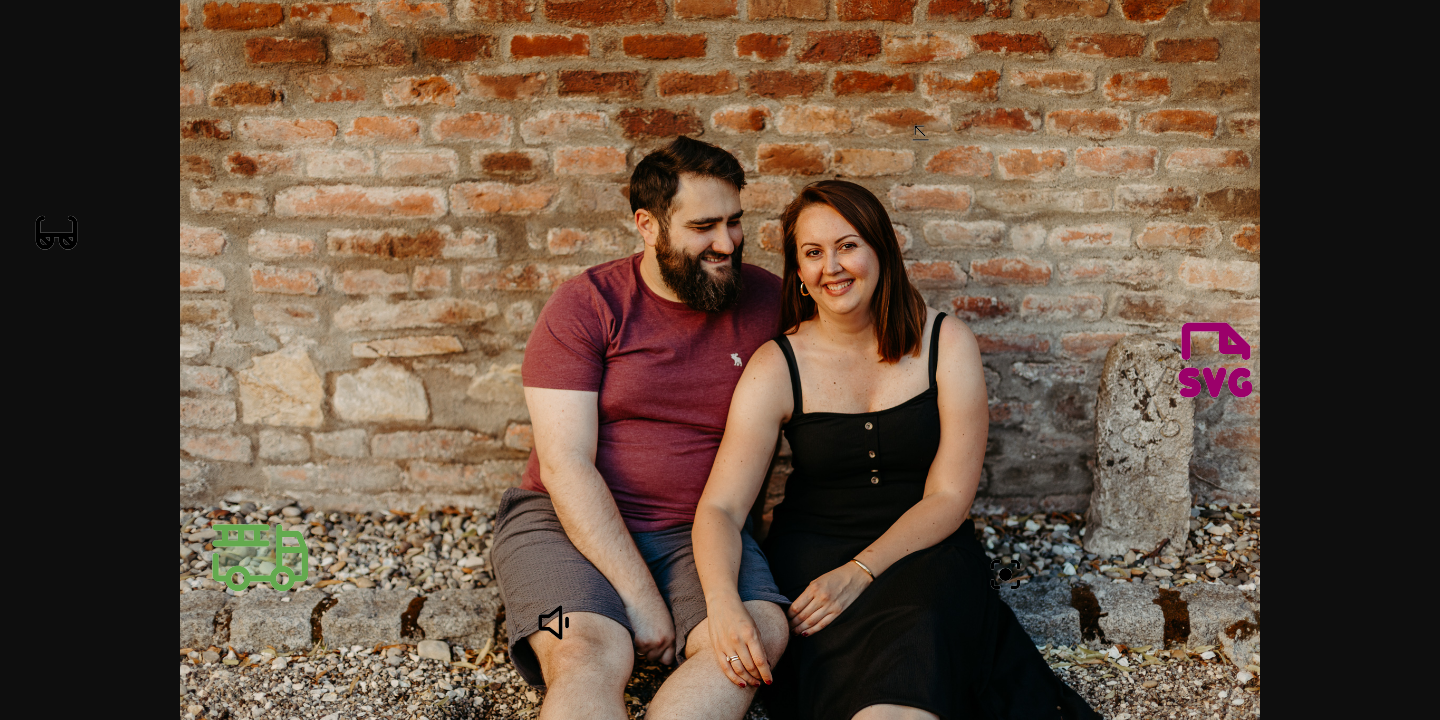 The height and width of the screenshot is (720, 1440). I want to click on toggle cool or casual display mode, so click(56, 233).